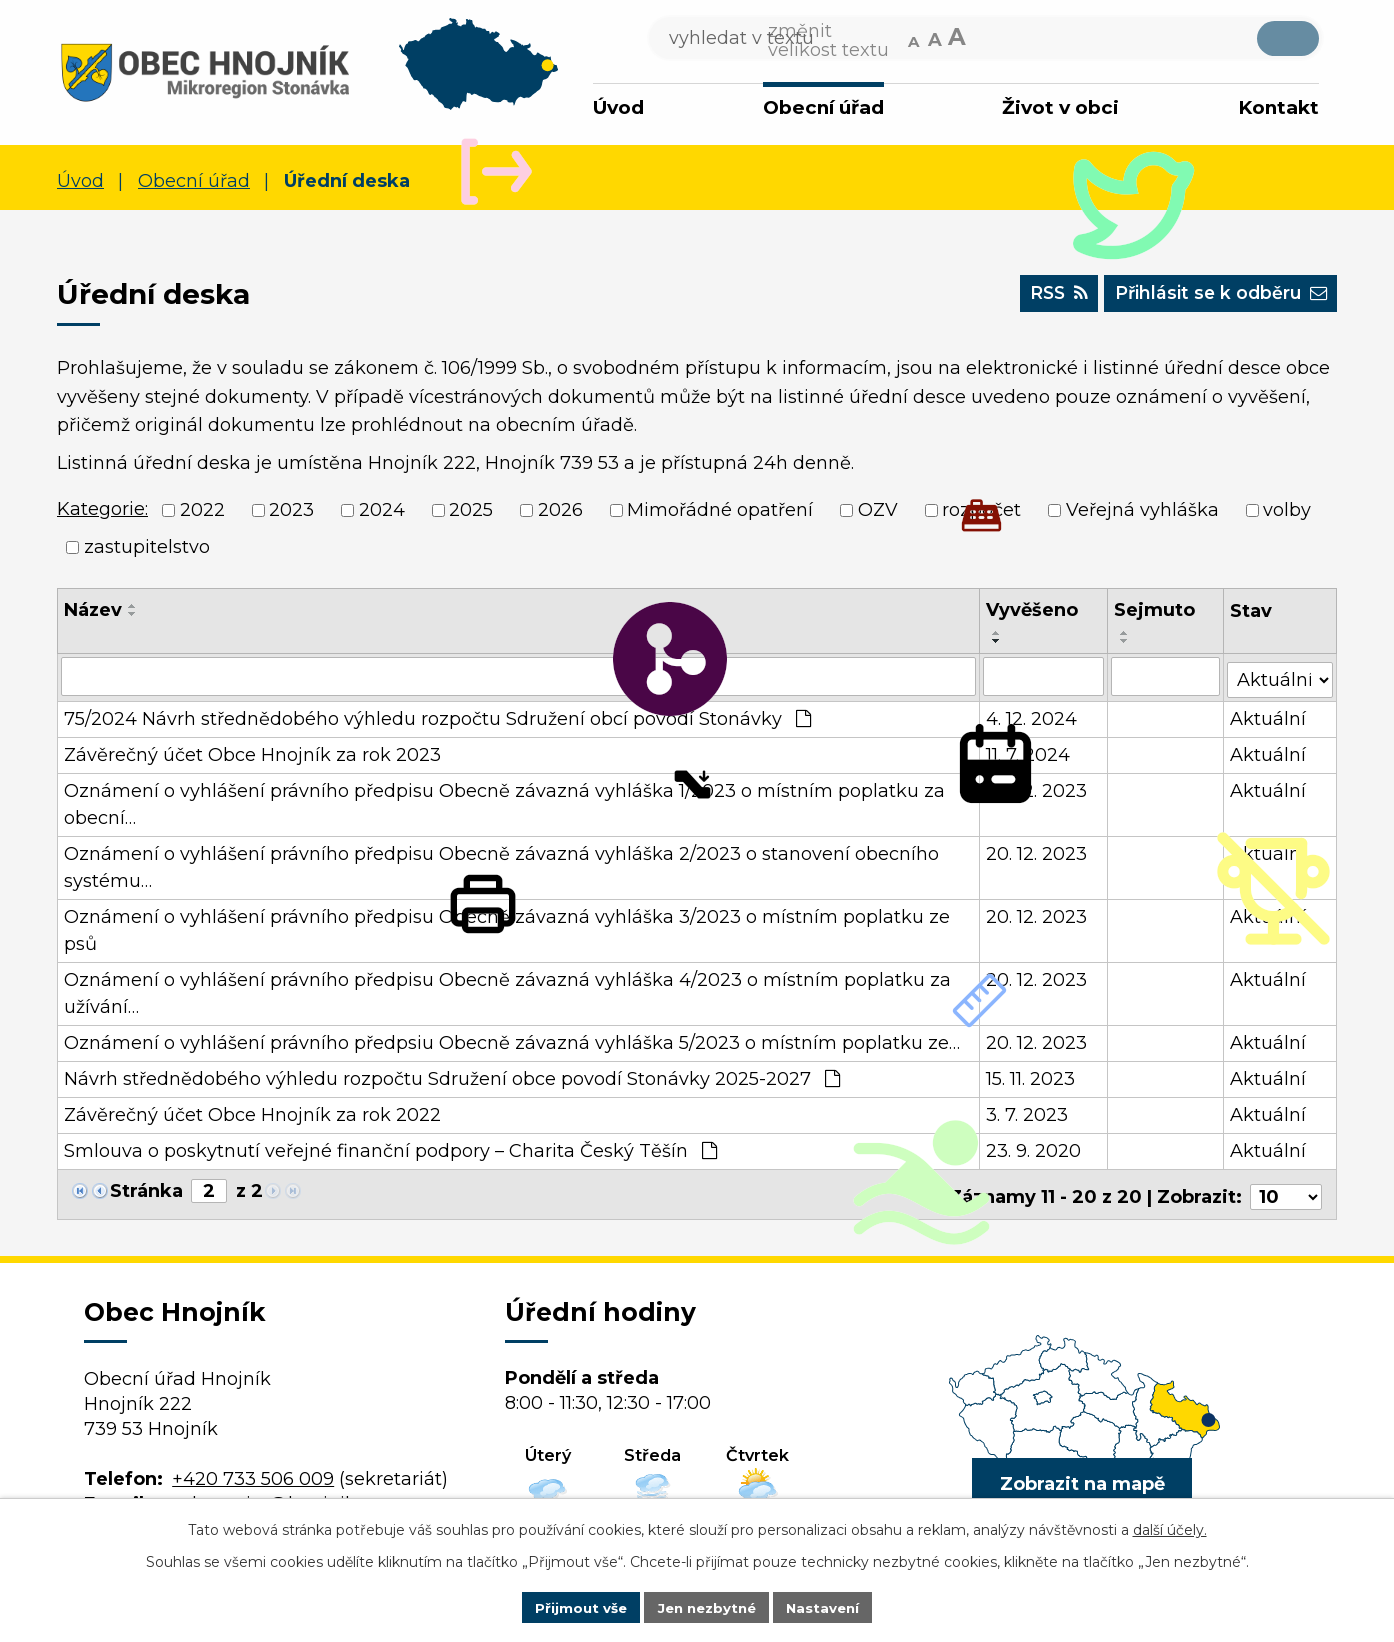 Image resolution: width=1394 pixels, height=1642 pixels. Describe the element at coordinates (921, 1182) in the screenshot. I see `access swimming pool or aquatic facilities` at that location.